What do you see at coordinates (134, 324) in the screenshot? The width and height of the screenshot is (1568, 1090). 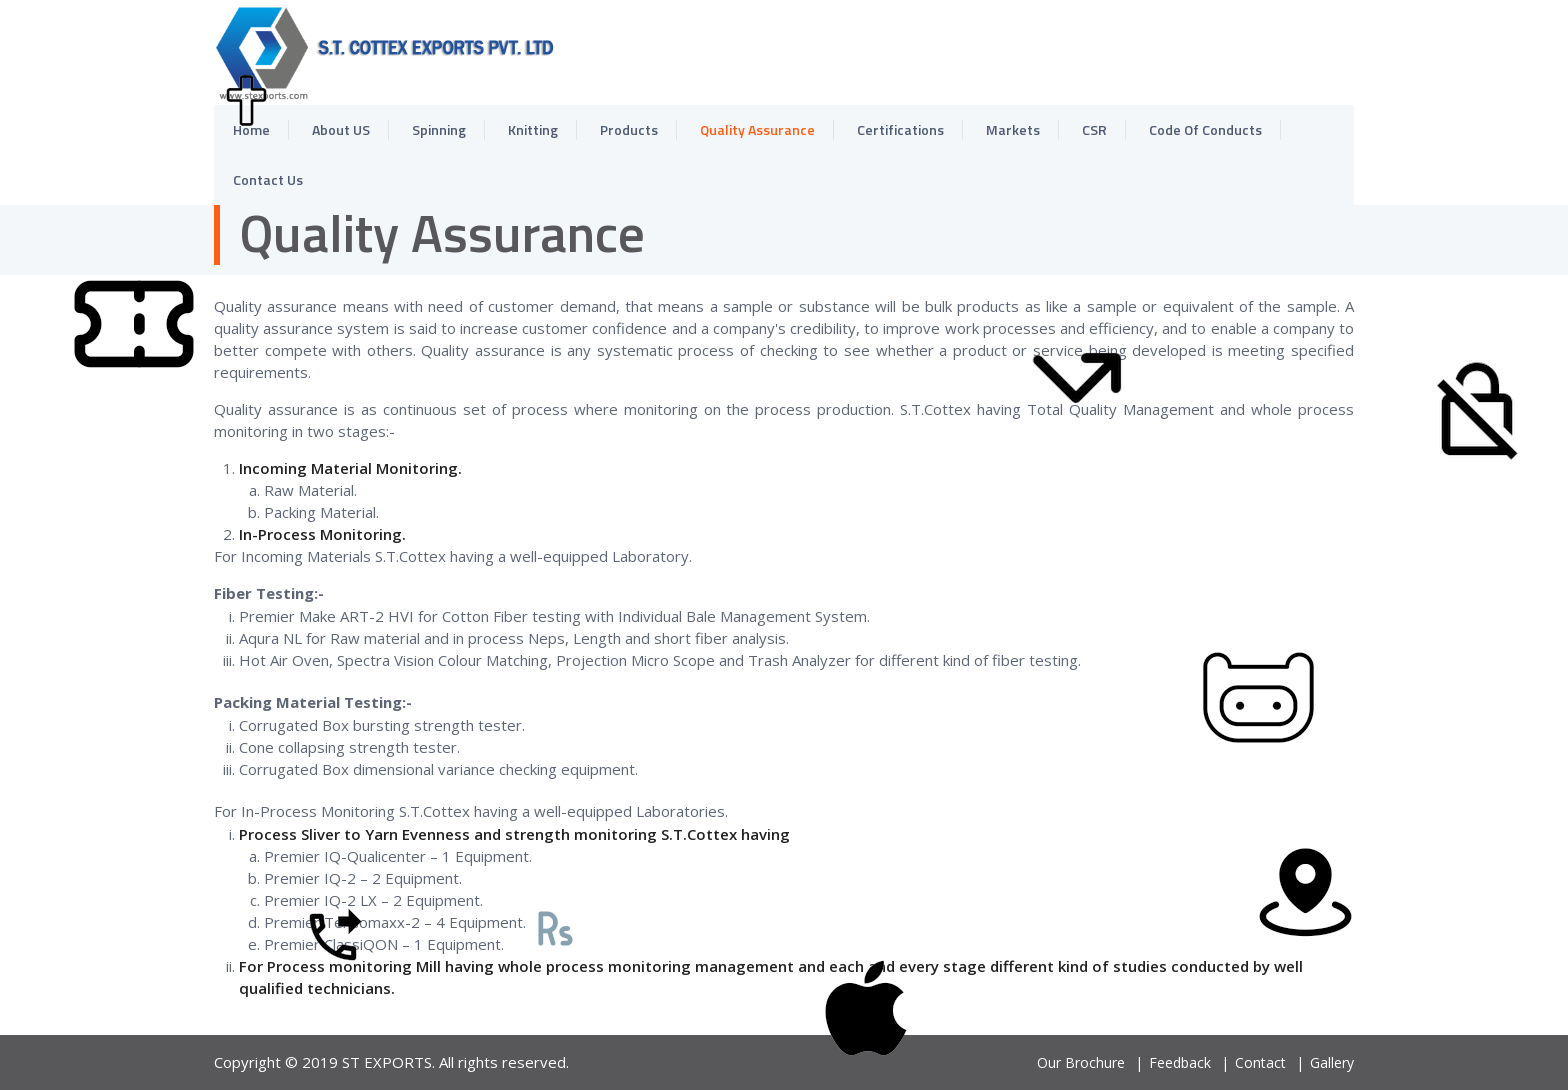 I see `view your tickets or passes` at bounding box center [134, 324].